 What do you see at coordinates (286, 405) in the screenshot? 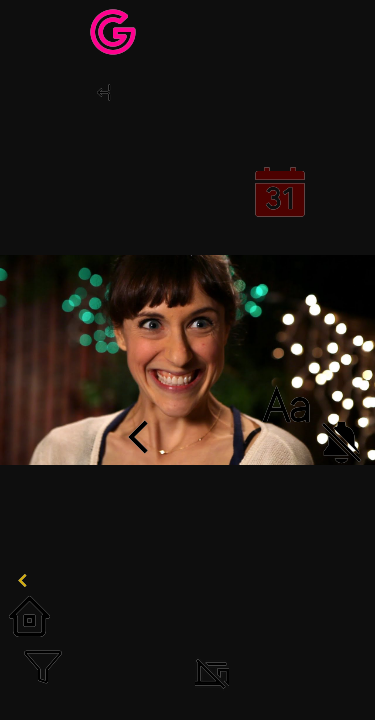
I see `change font or text settings` at bounding box center [286, 405].